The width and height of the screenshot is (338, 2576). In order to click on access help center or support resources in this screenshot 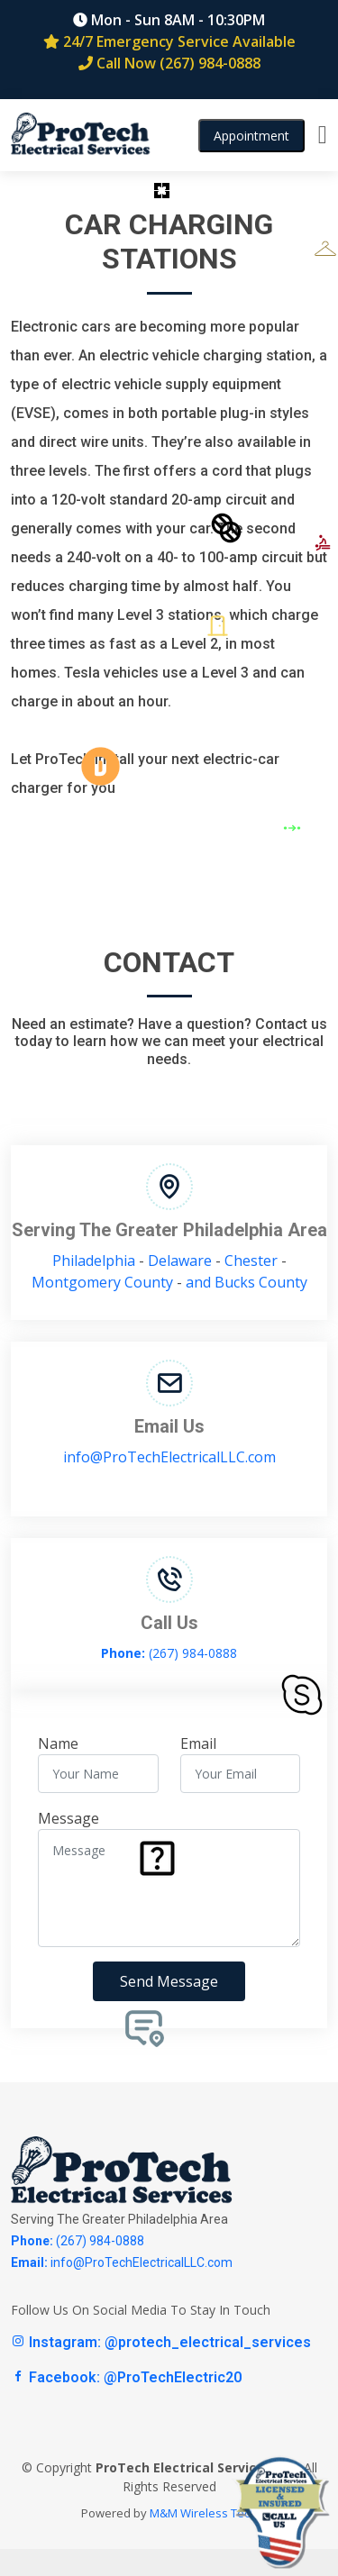, I will do `click(157, 1858)`.